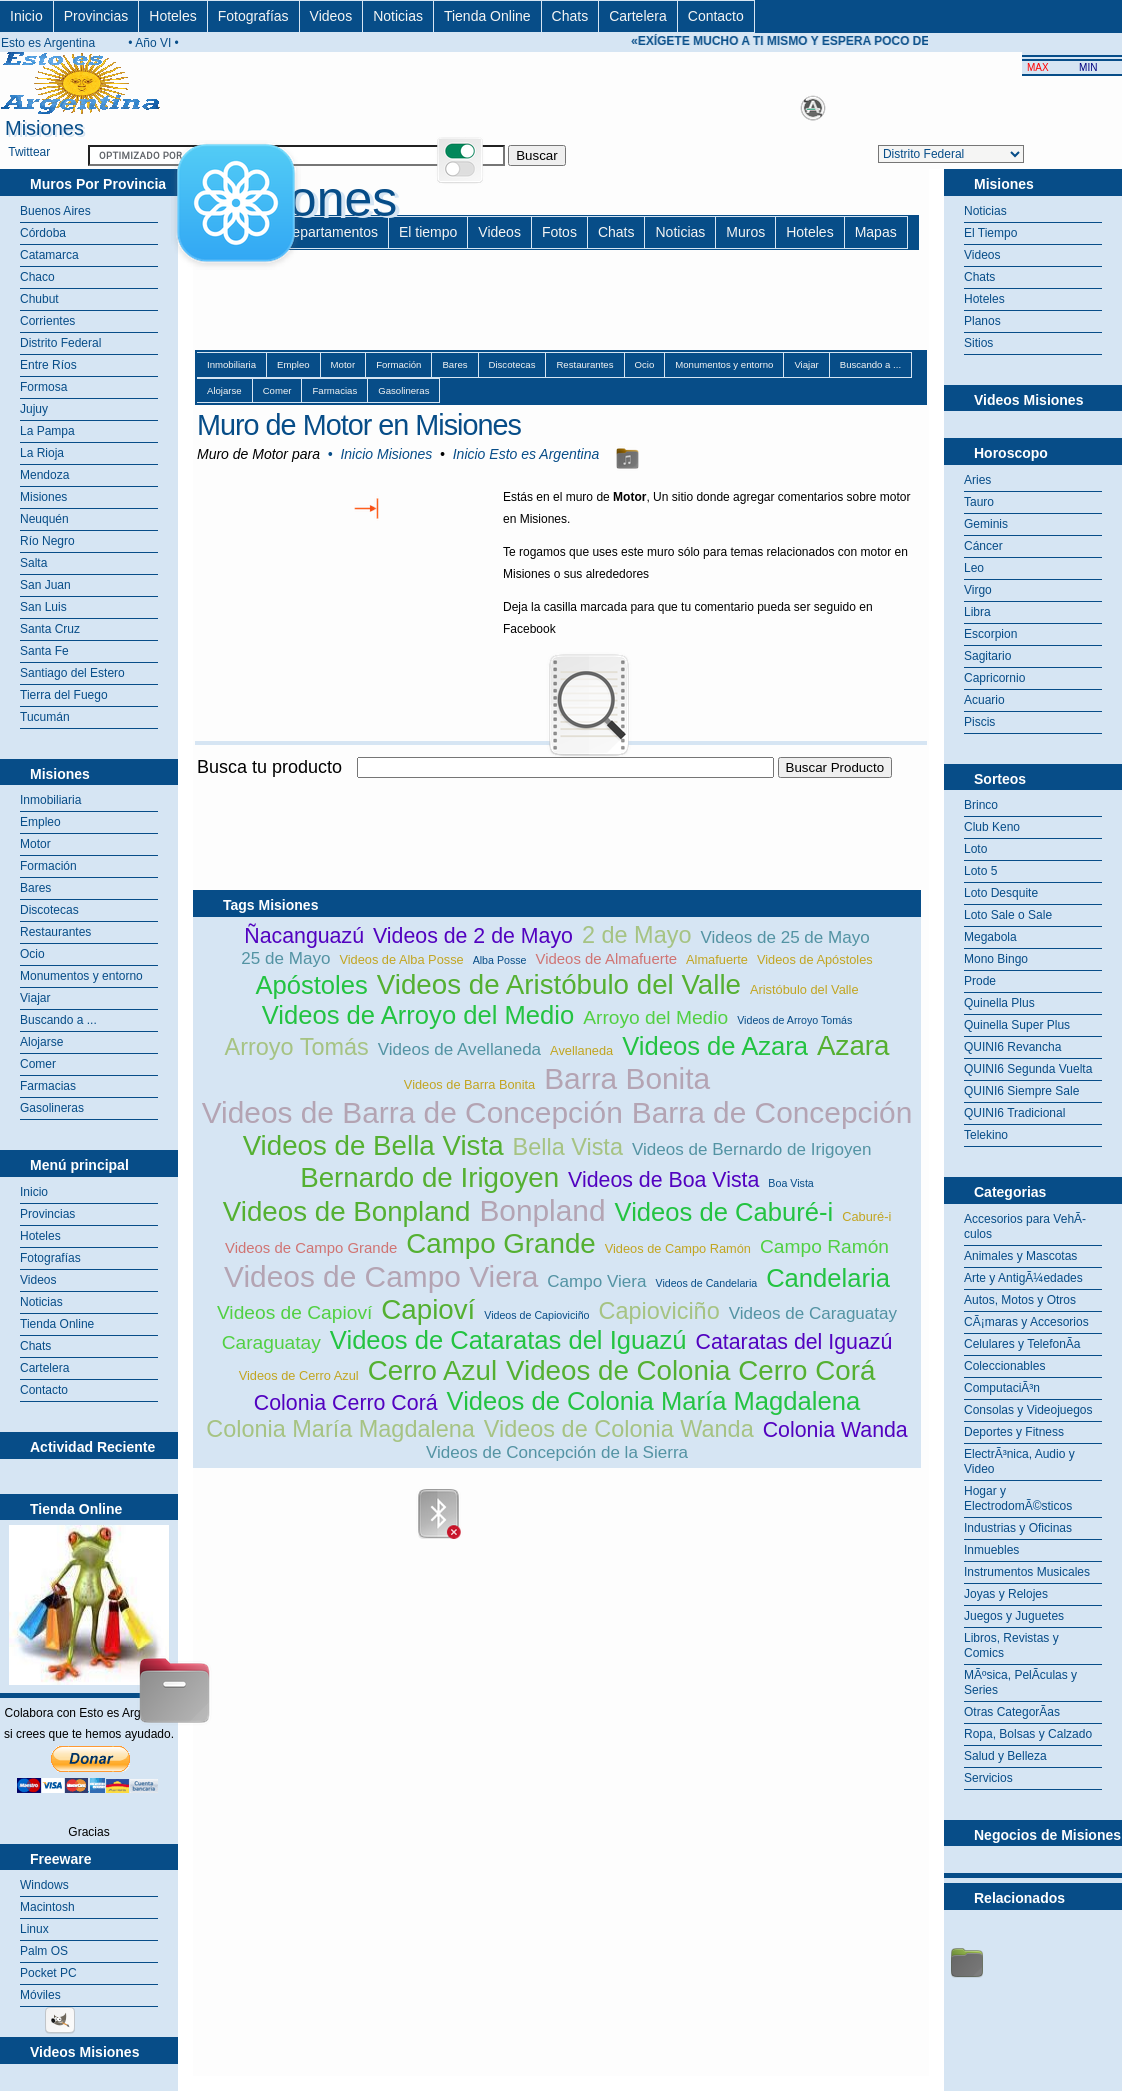  I want to click on open system tweaks or customization settings, so click(460, 160).